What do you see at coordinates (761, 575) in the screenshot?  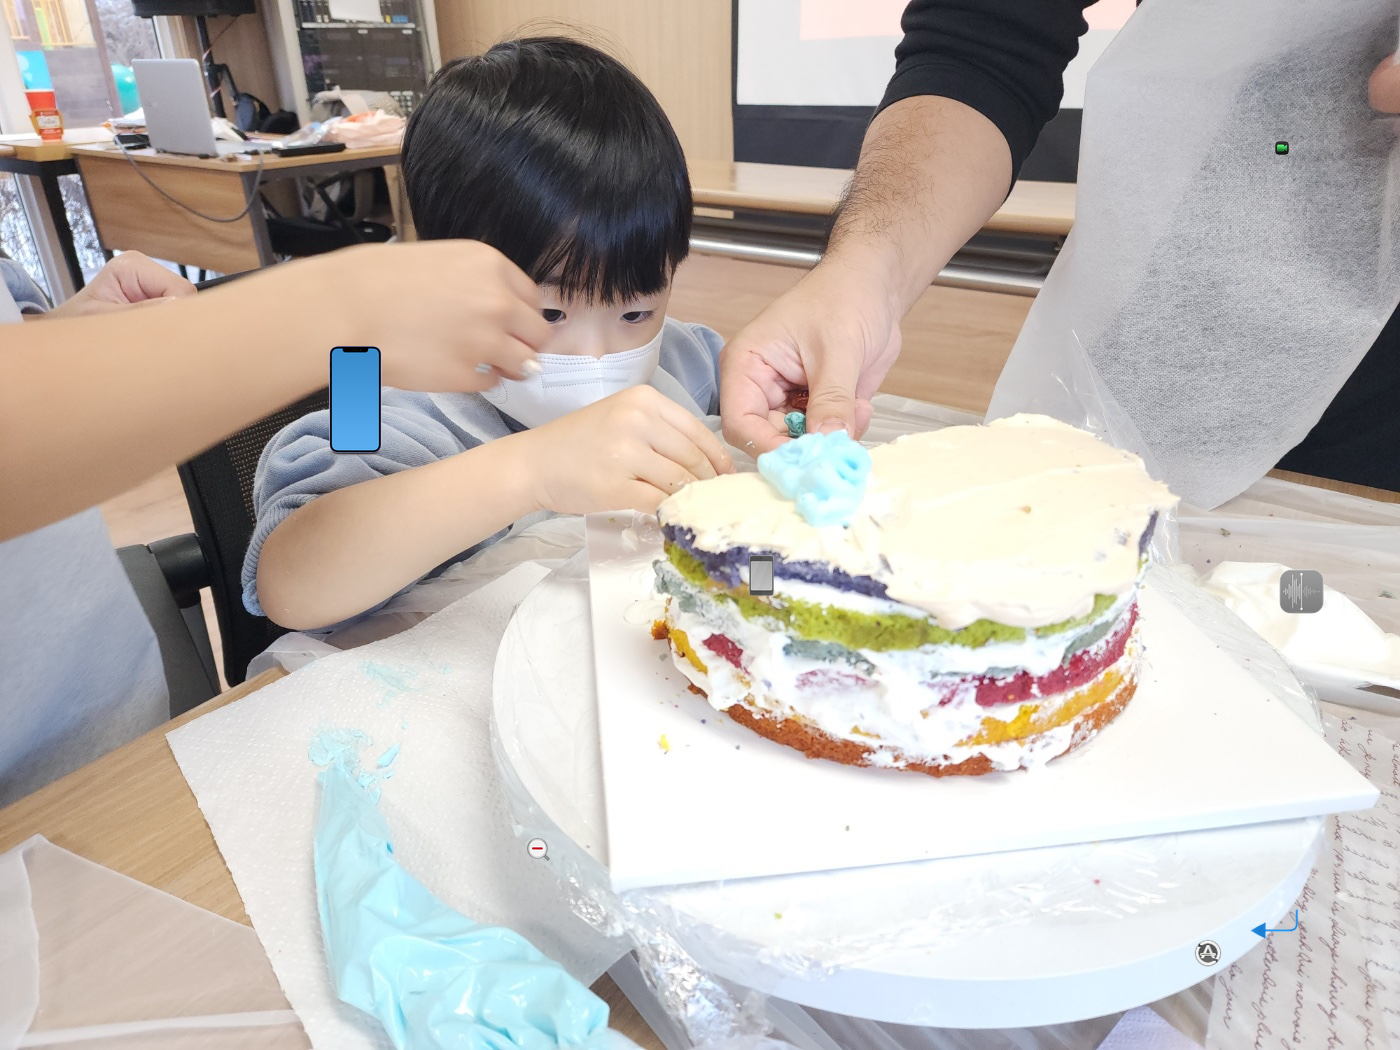 I see `indicates a mobile device or smartphone` at bounding box center [761, 575].